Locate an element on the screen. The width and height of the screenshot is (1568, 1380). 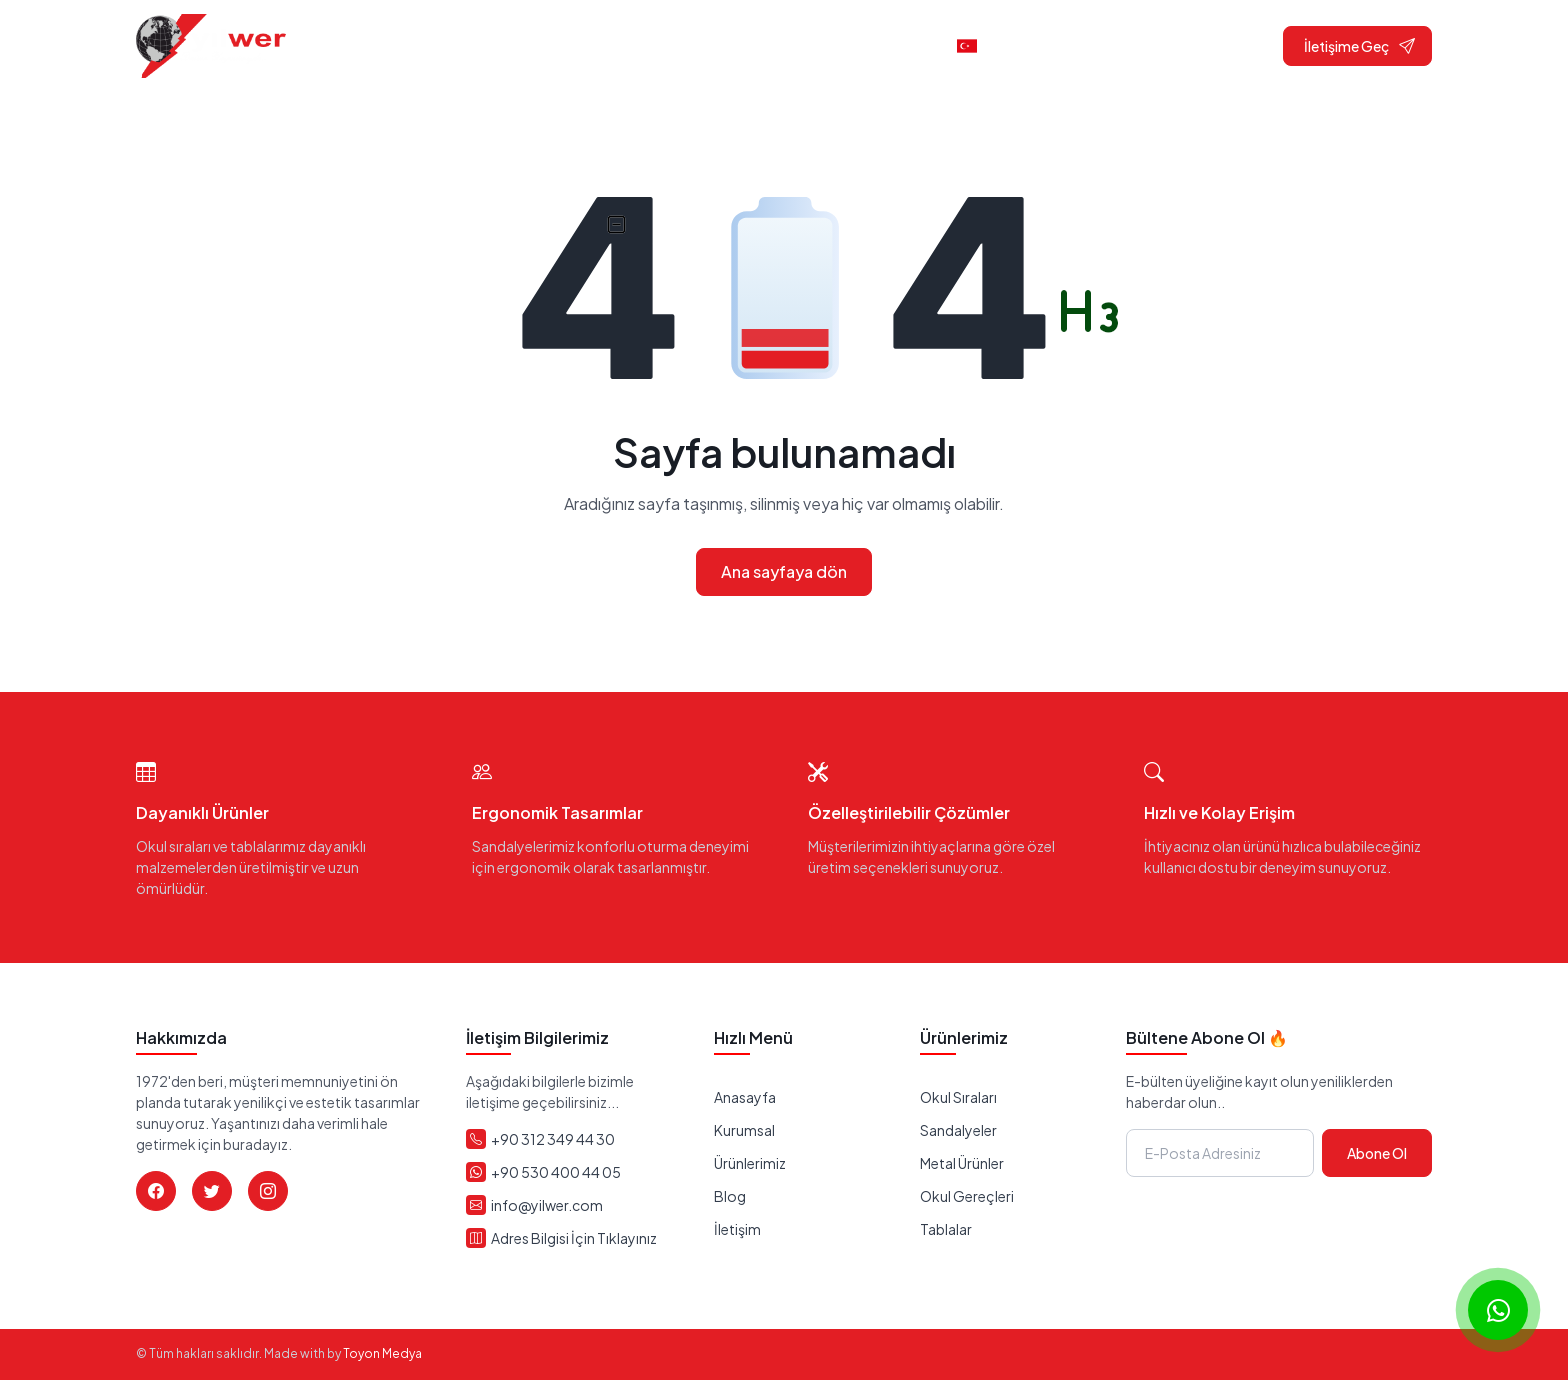
remove an item from a list or selection is located at coordinates (616, 224).